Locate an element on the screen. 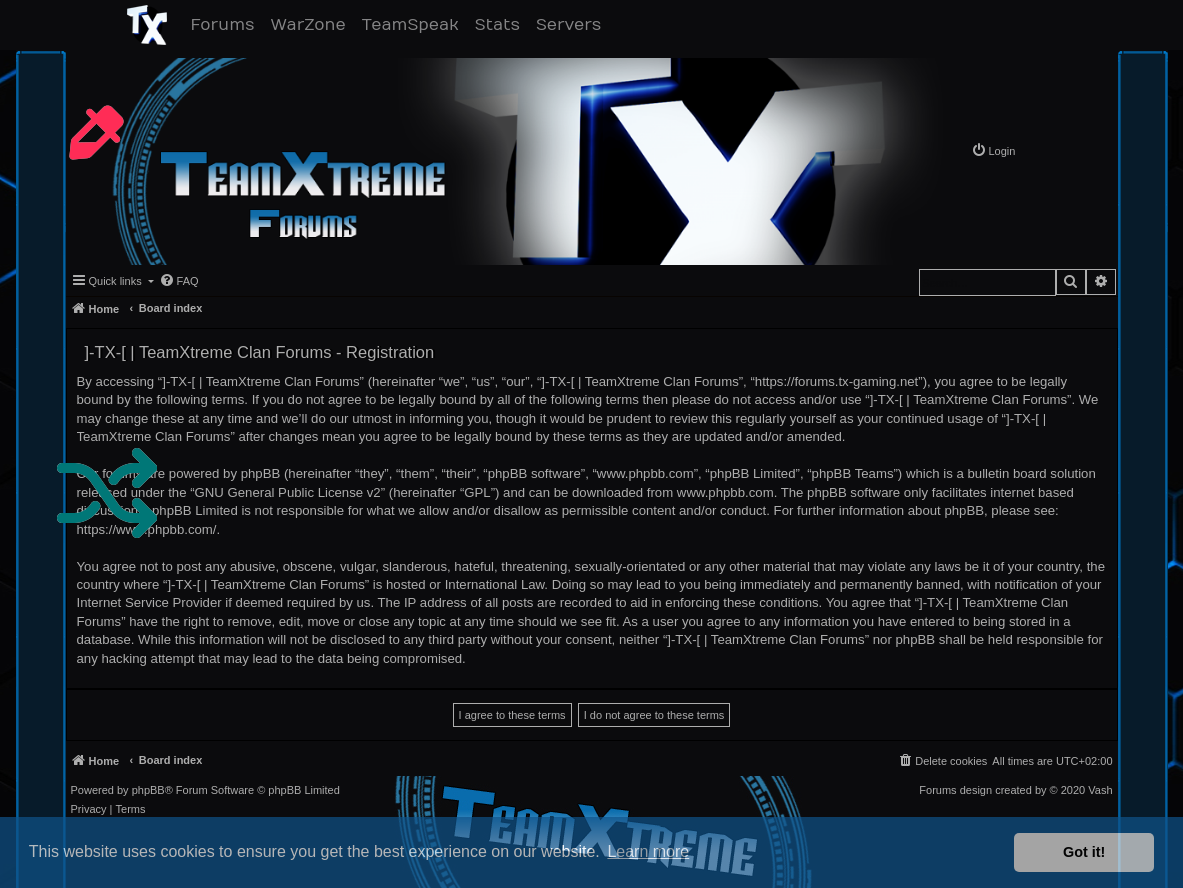 This screenshot has width=1183, height=888. shuffle or randomize content is located at coordinates (107, 493).